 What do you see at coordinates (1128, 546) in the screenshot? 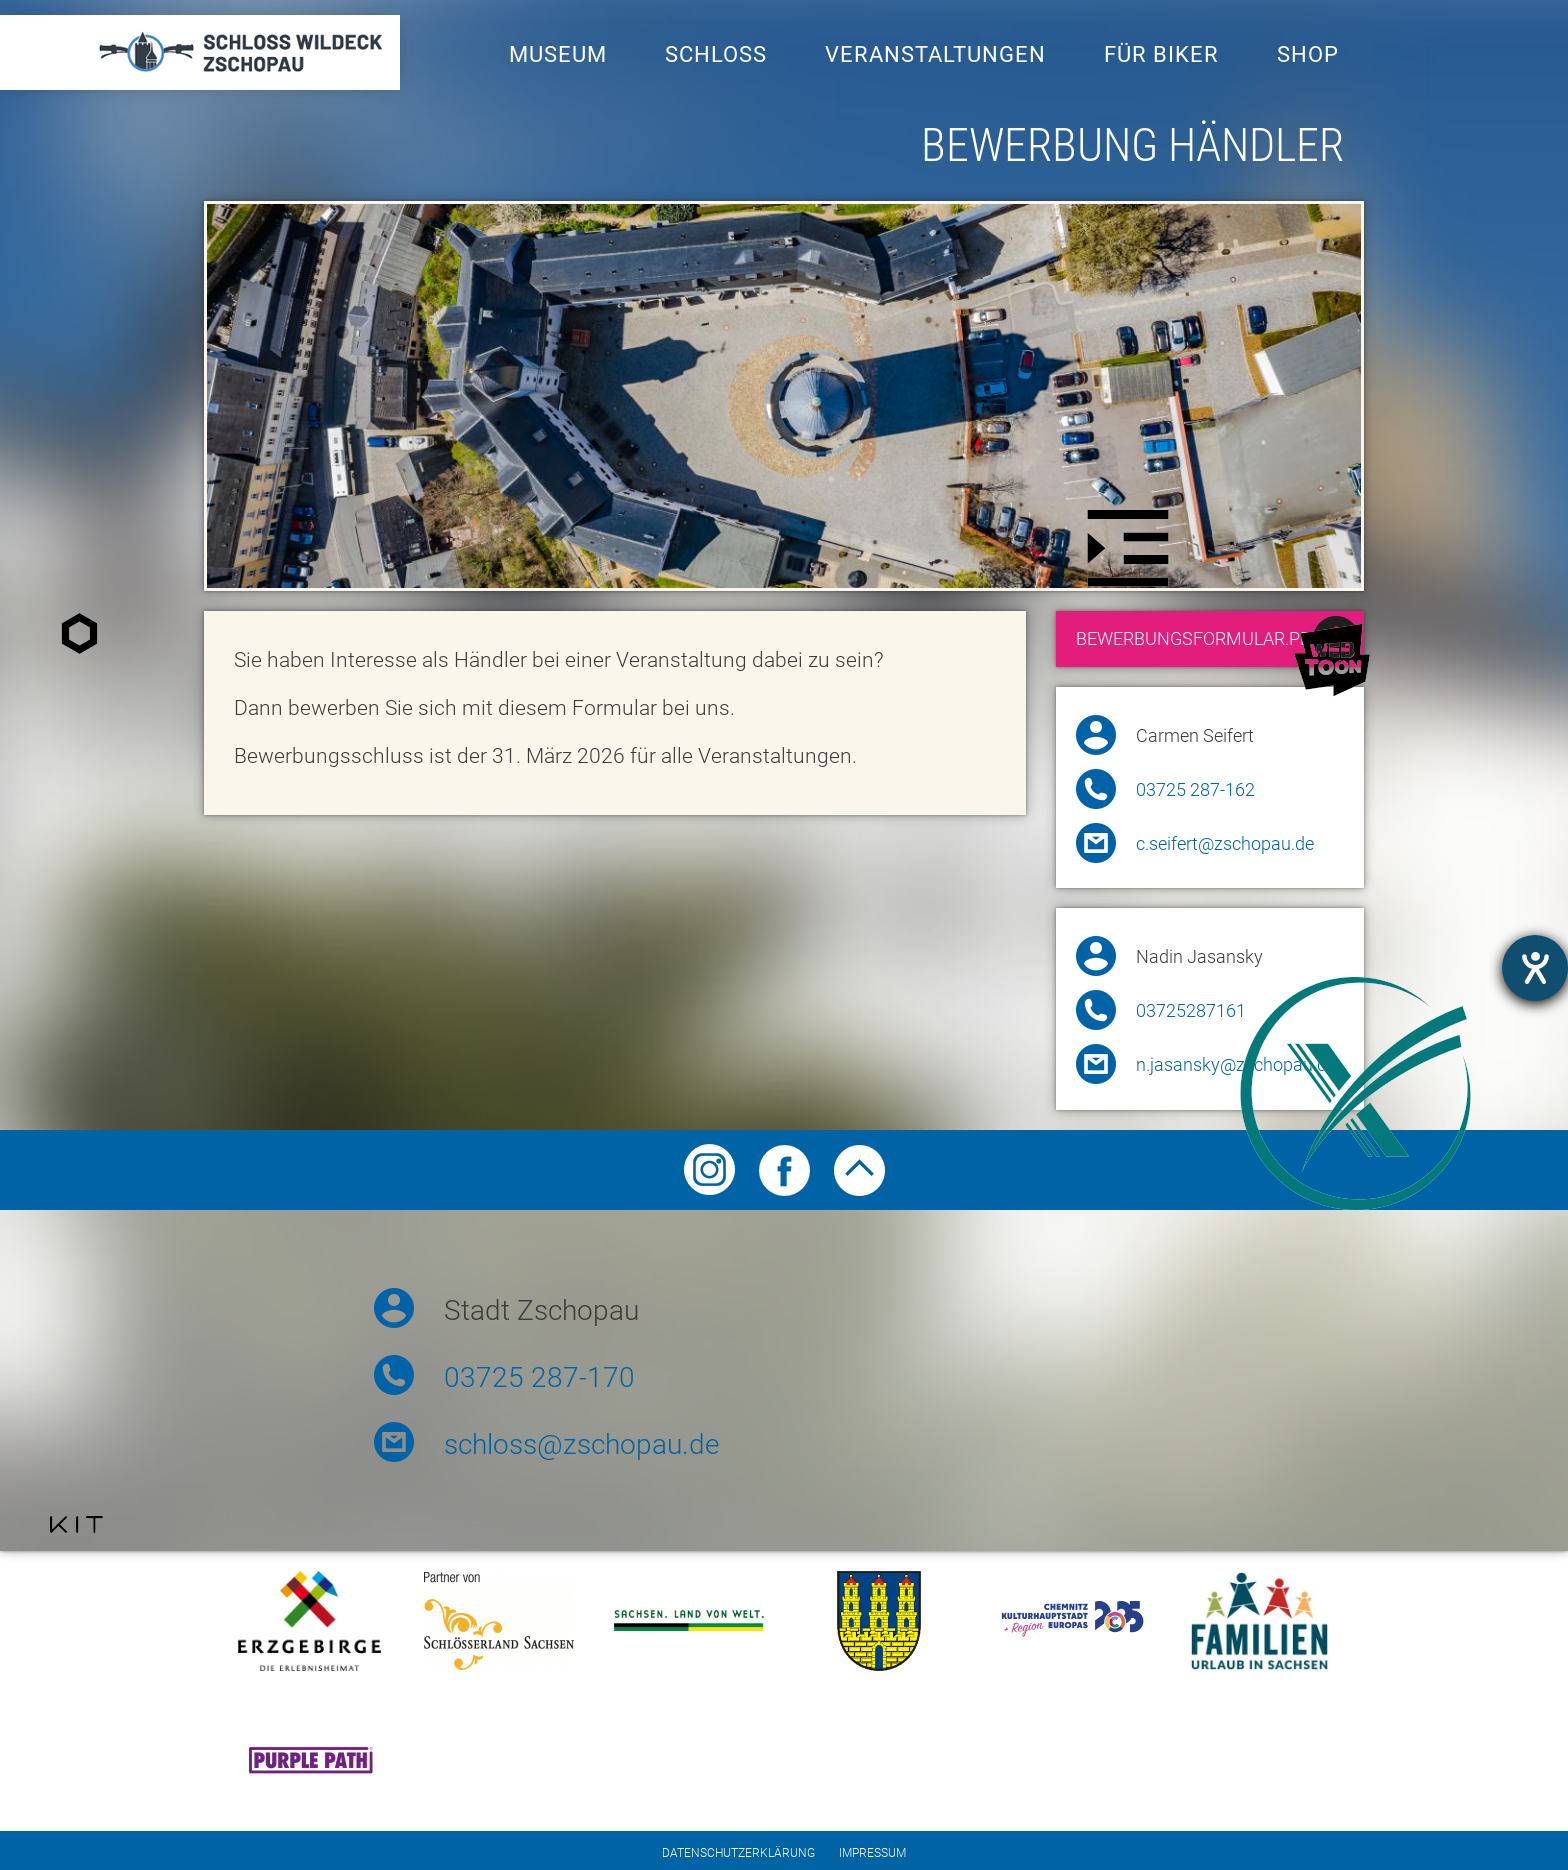
I see `increase text indentation` at bounding box center [1128, 546].